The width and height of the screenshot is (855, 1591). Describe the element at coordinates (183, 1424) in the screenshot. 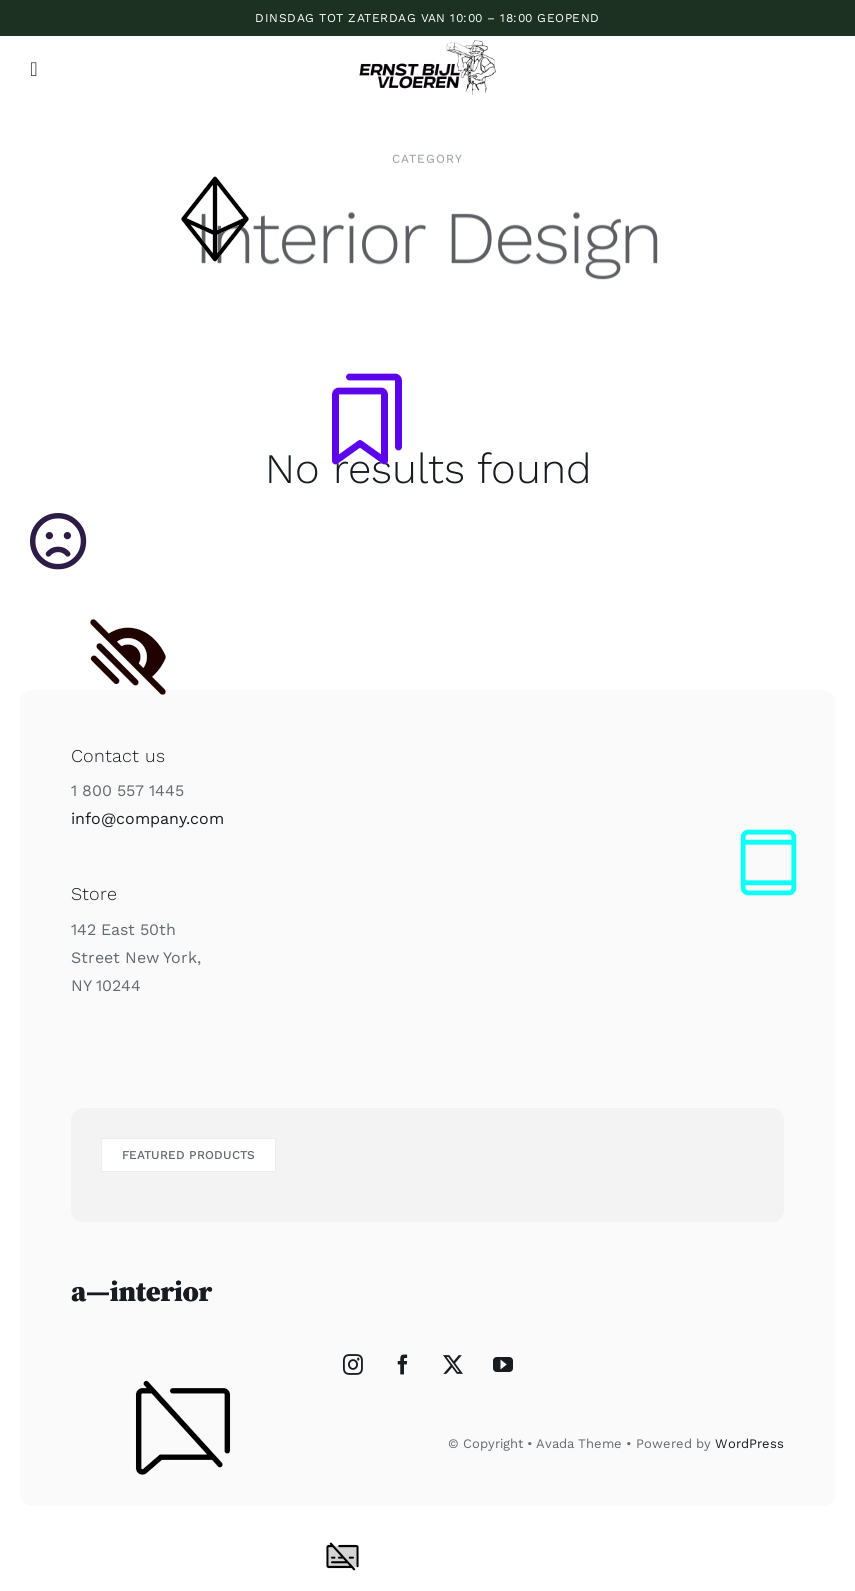

I see `mute or disable chat notifications` at that location.